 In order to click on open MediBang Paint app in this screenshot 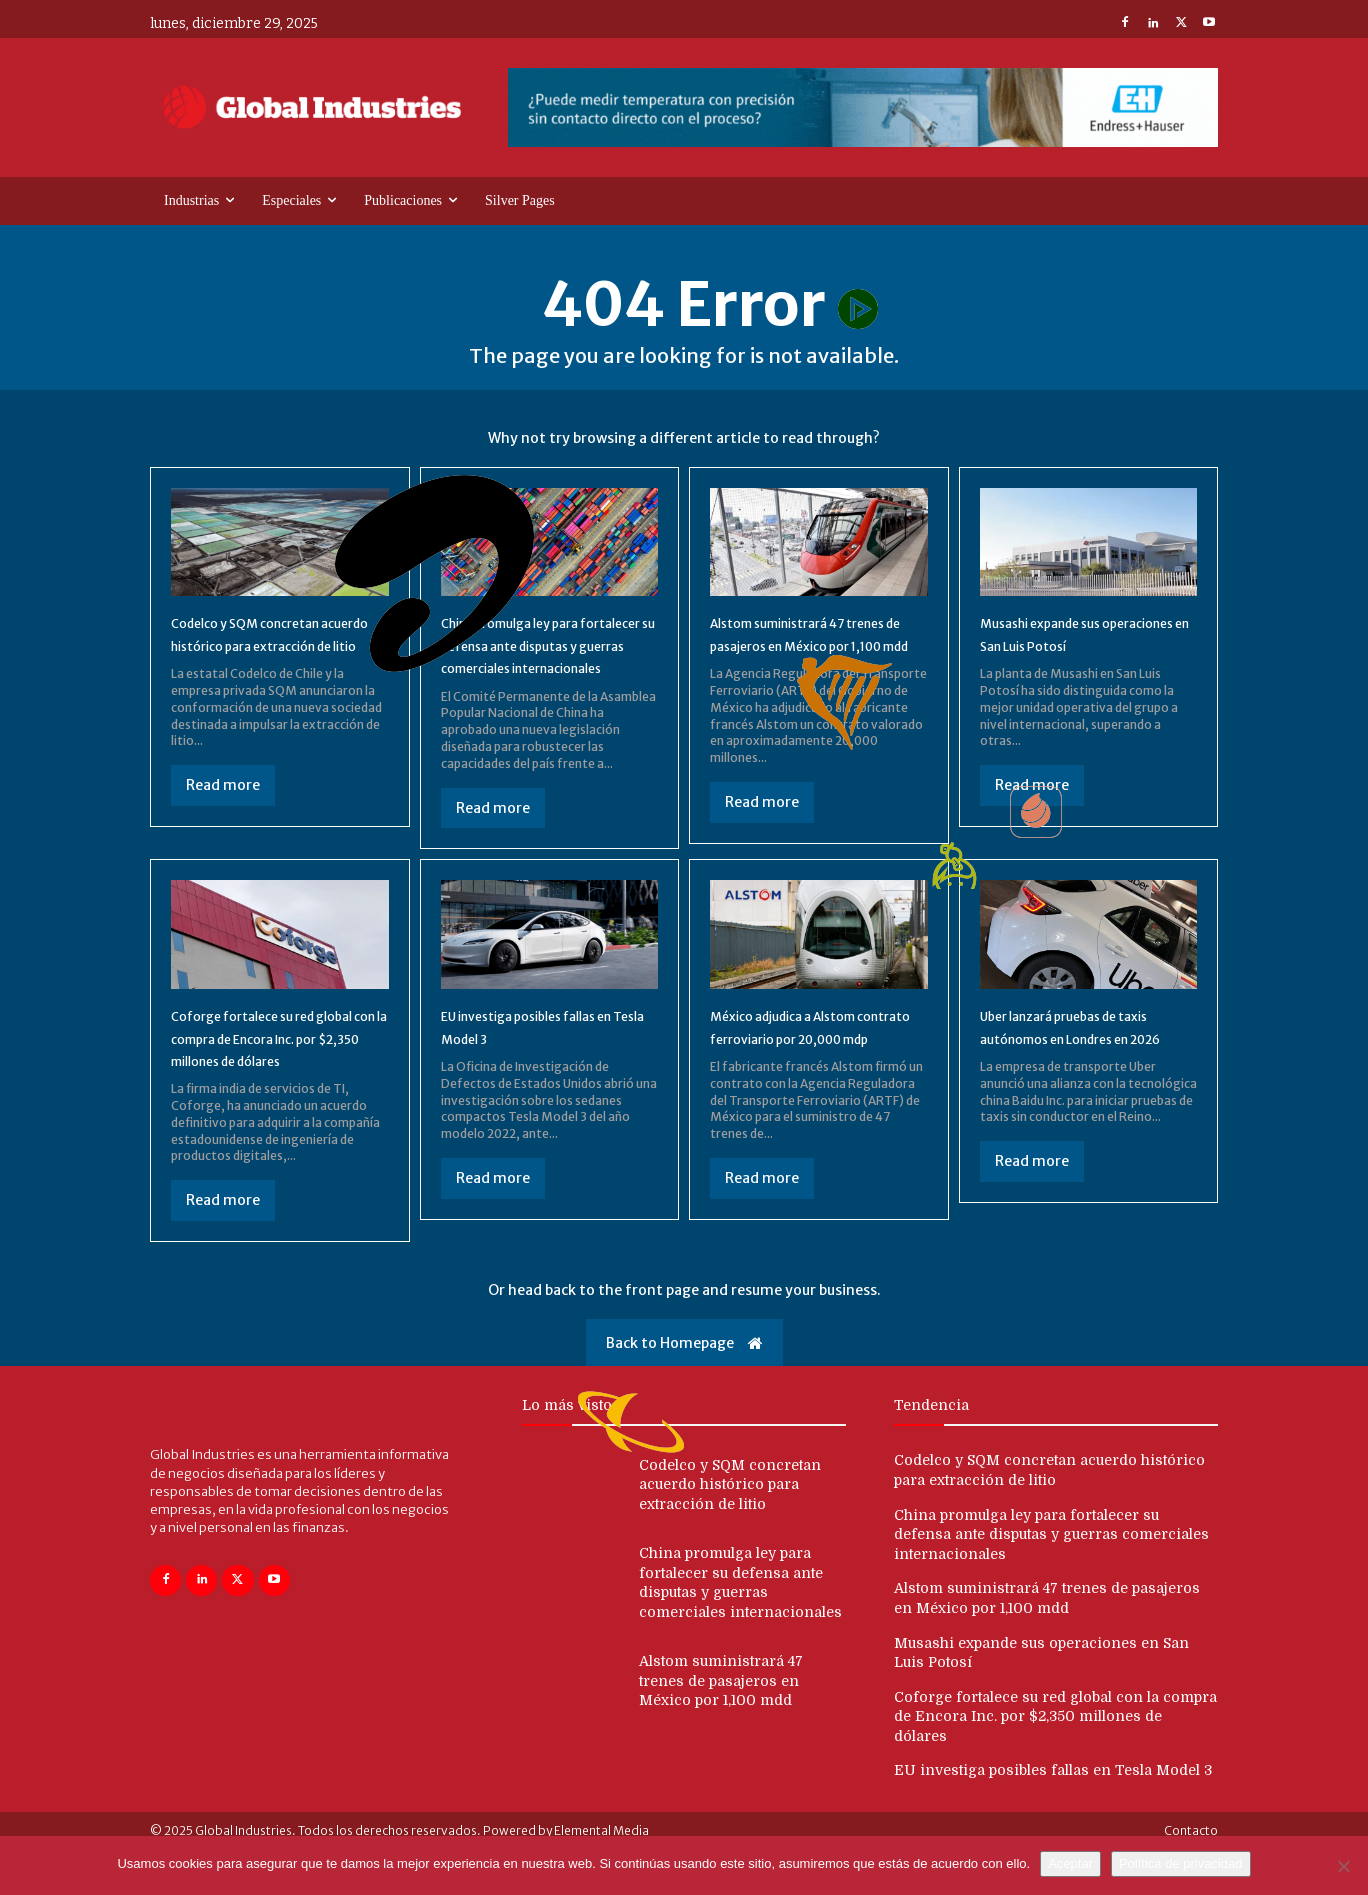, I will do `click(1036, 812)`.